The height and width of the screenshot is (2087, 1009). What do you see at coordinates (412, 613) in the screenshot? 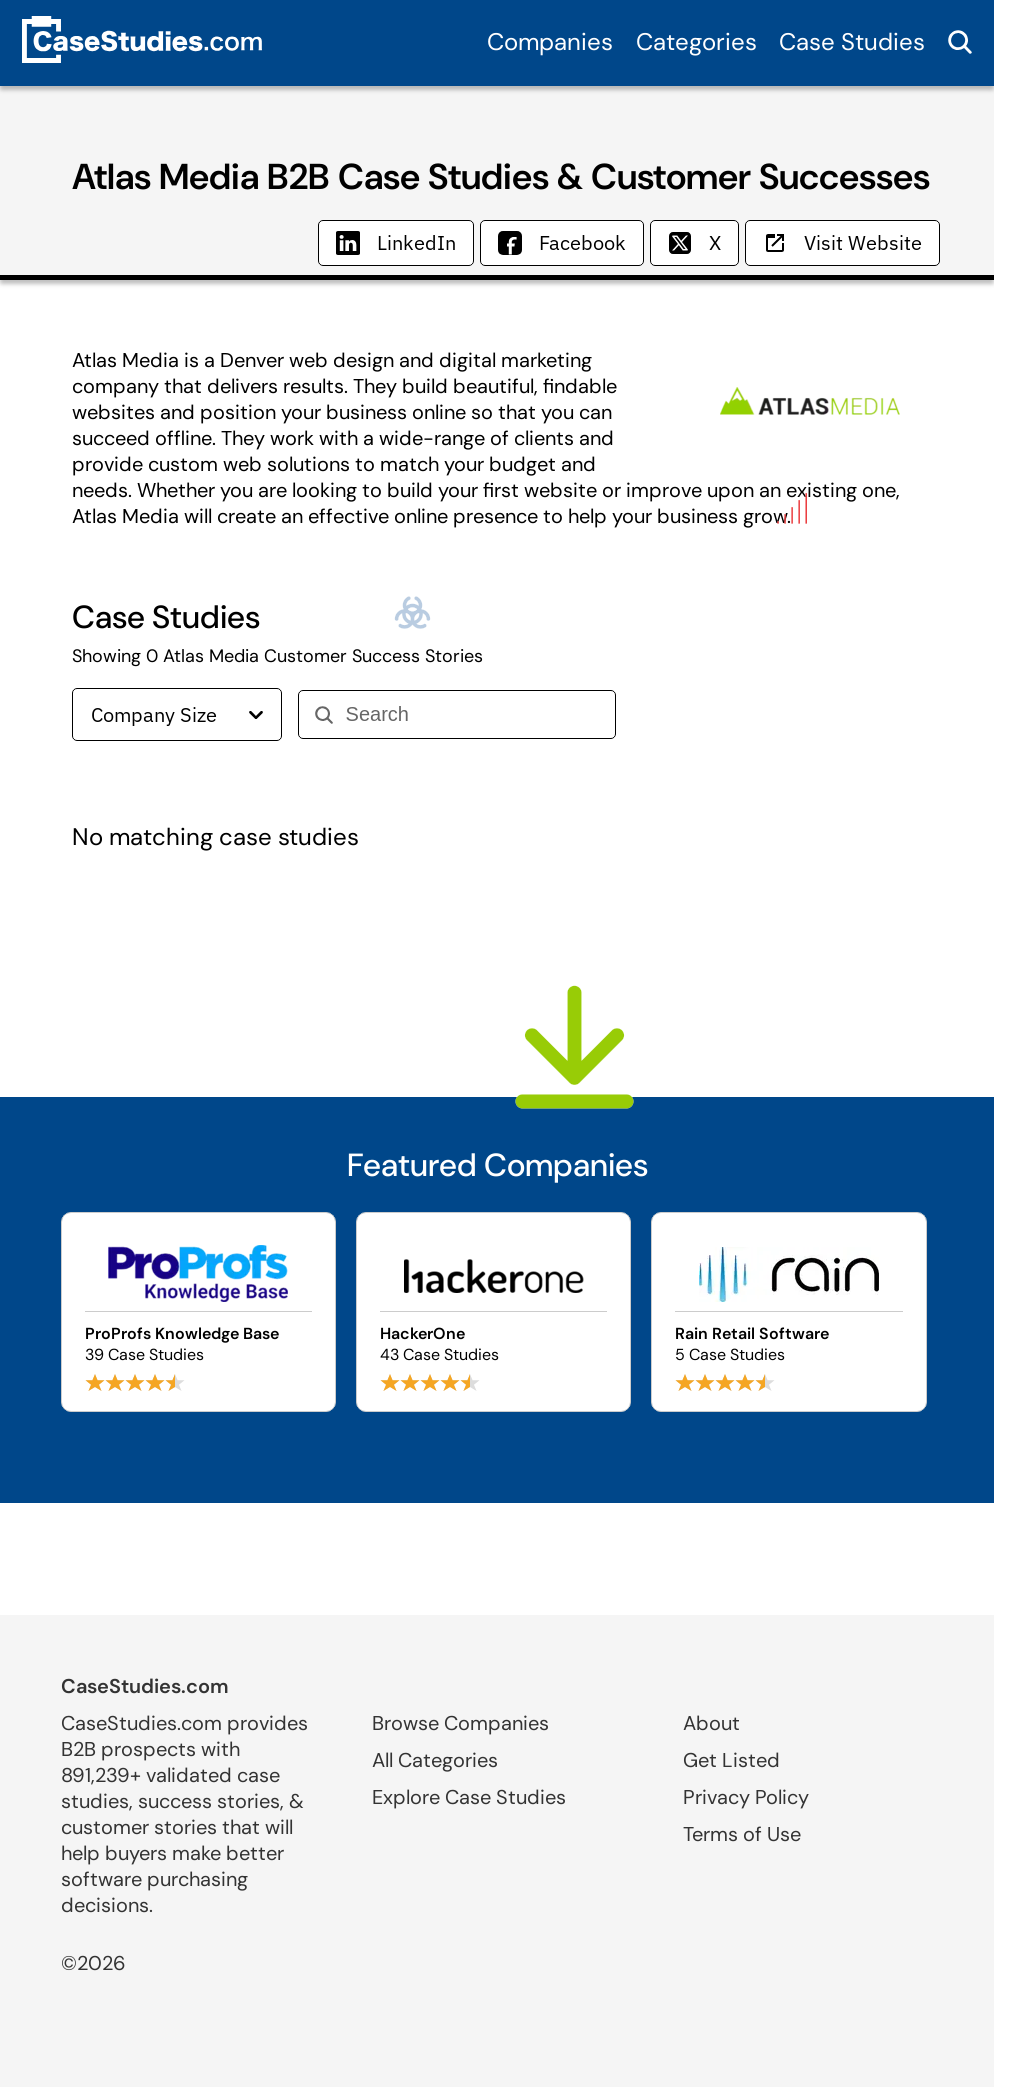
I see `indicates hazardous or dangerous content` at bounding box center [412, 613].